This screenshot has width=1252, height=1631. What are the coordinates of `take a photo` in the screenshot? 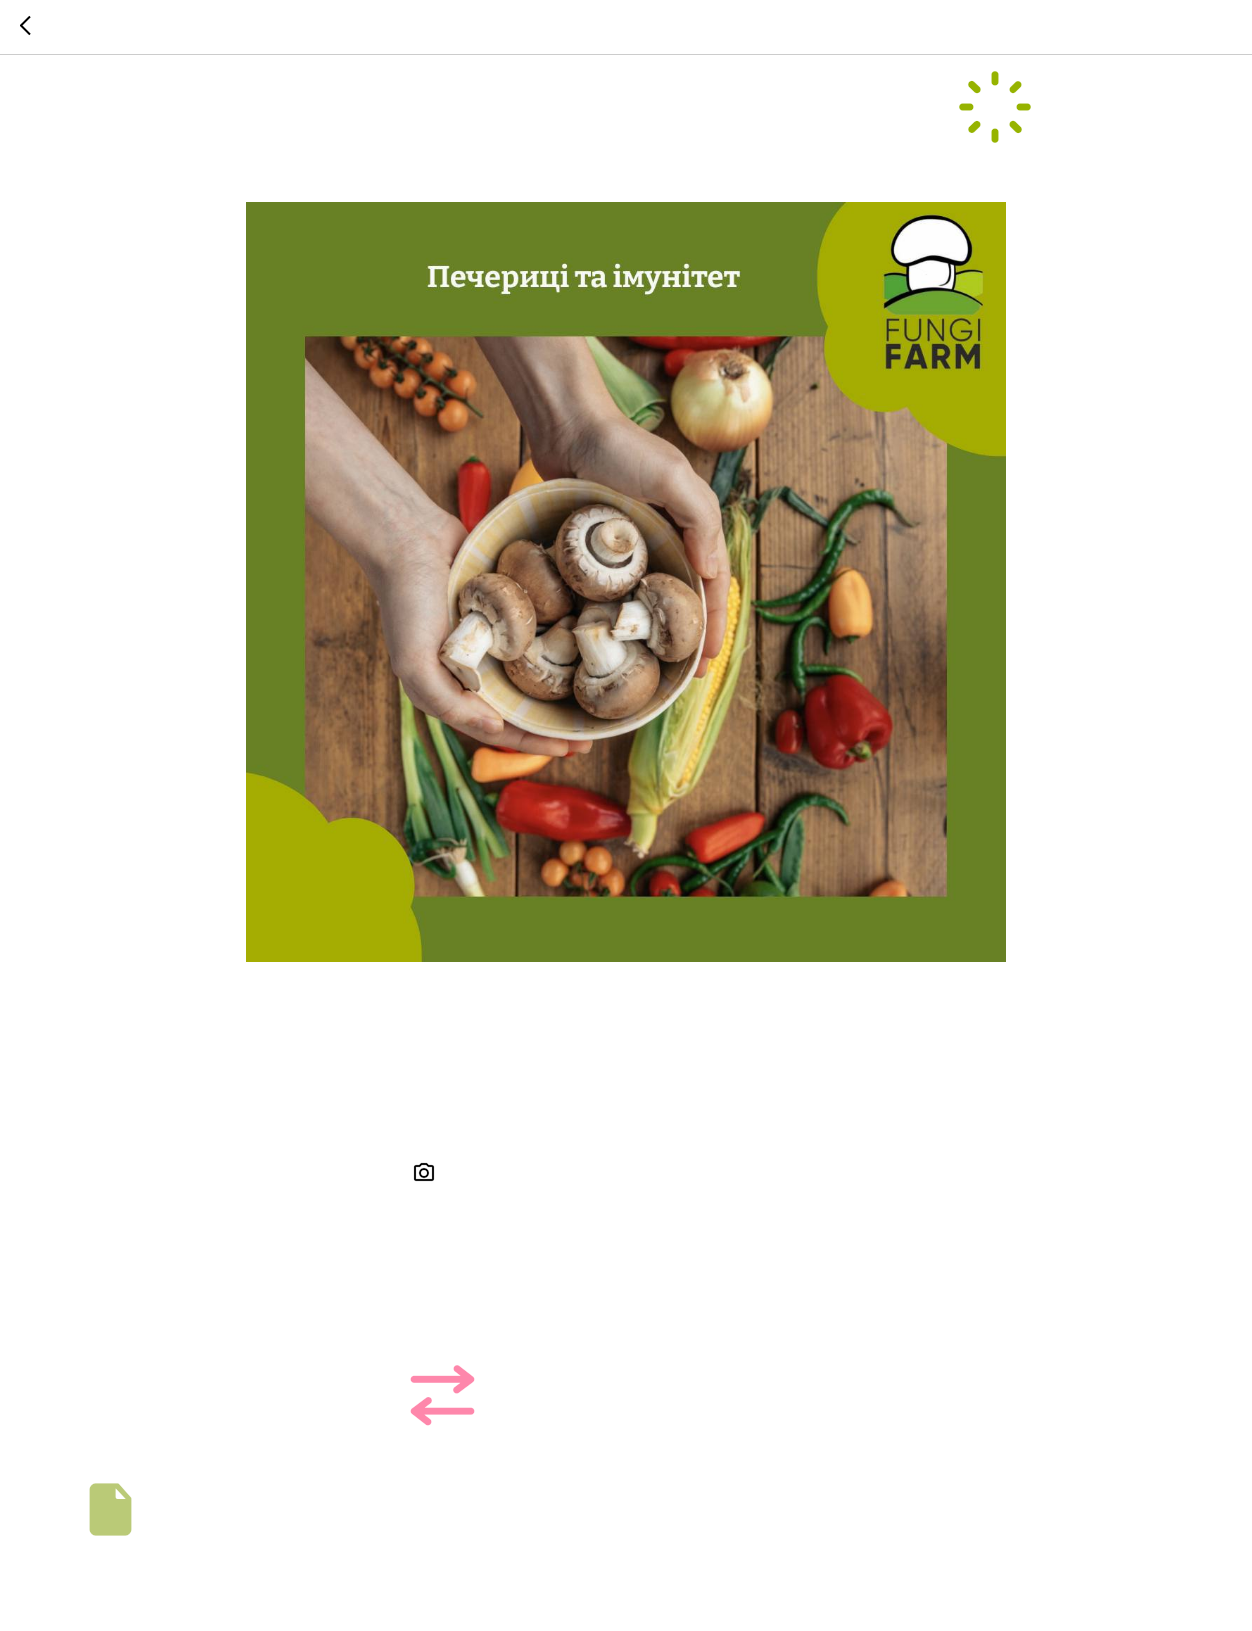 It's located at (424, 1173).